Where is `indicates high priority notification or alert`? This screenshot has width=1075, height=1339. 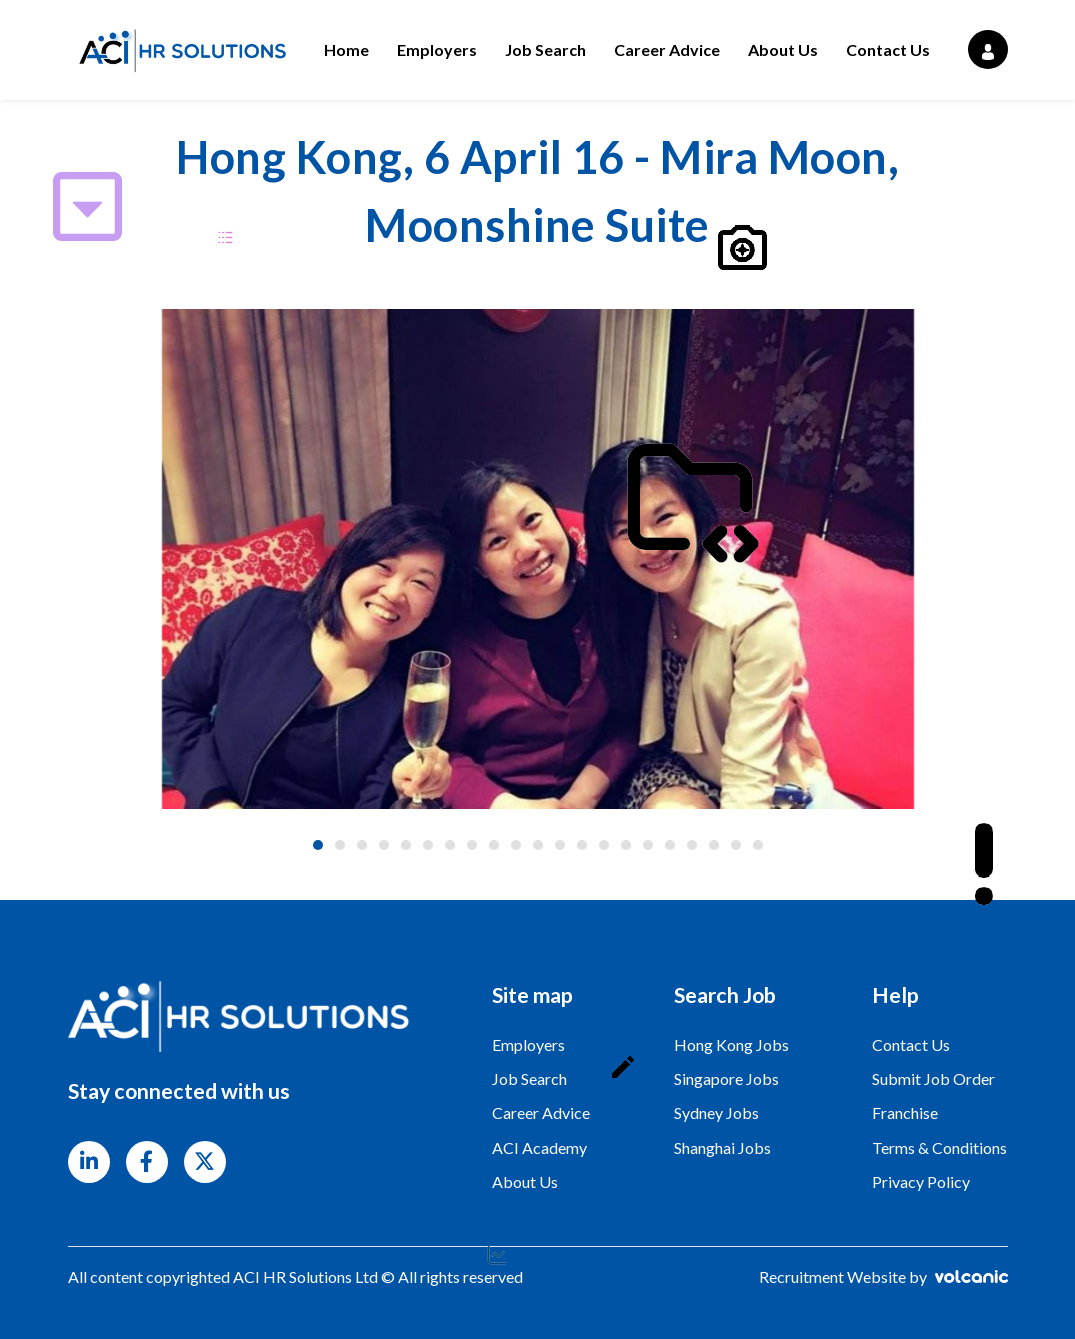
indicates high priority notification or alert is located at coordinates (984, 864).